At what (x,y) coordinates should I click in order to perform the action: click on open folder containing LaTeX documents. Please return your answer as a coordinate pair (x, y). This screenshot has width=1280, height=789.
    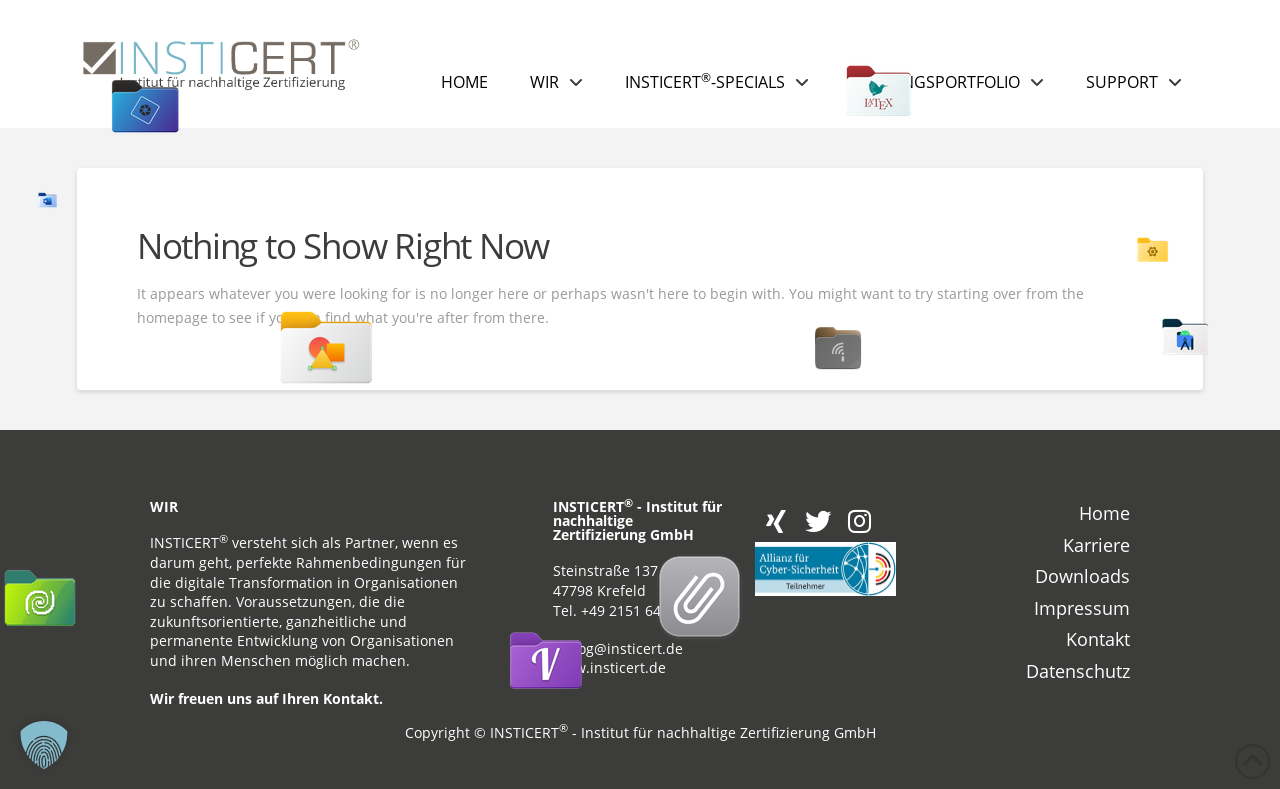
    Looking at the image, I should click on (878, 92).